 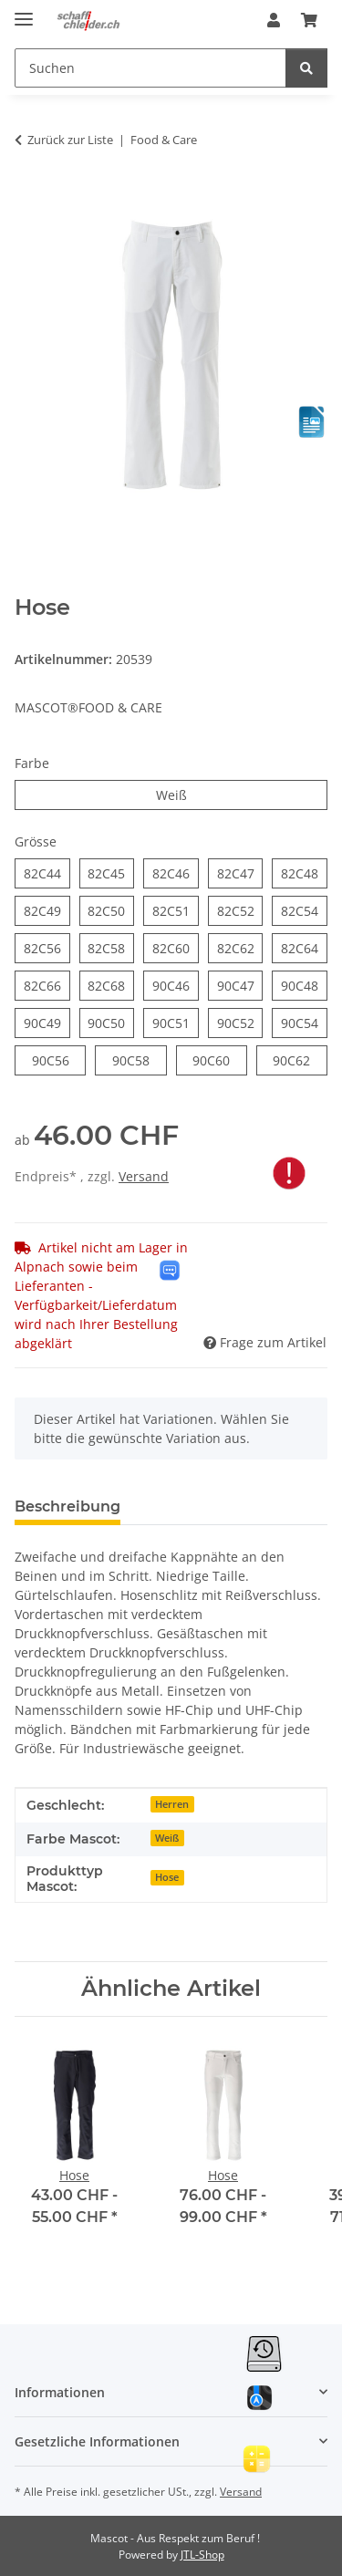 What do you see at coordinates (264, 2353) in the screenshot?
I see `access time machine backups` at bounding box center [264, 2353].